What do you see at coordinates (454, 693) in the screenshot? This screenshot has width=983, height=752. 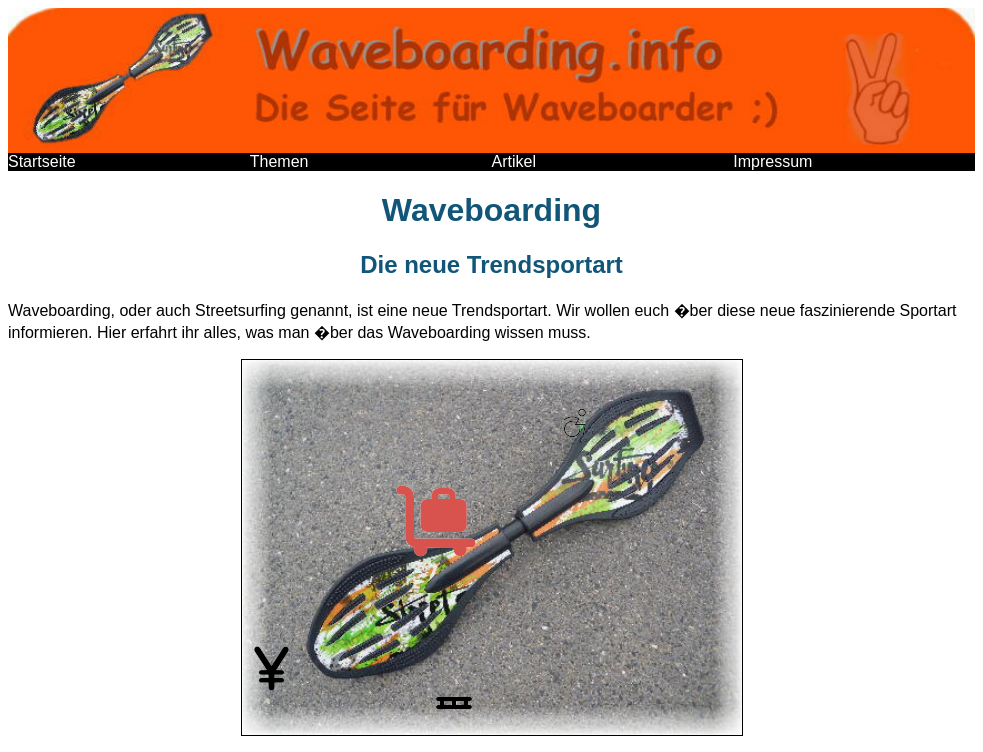 I see `view warehouse inventory` at bounding box center [454, 693].